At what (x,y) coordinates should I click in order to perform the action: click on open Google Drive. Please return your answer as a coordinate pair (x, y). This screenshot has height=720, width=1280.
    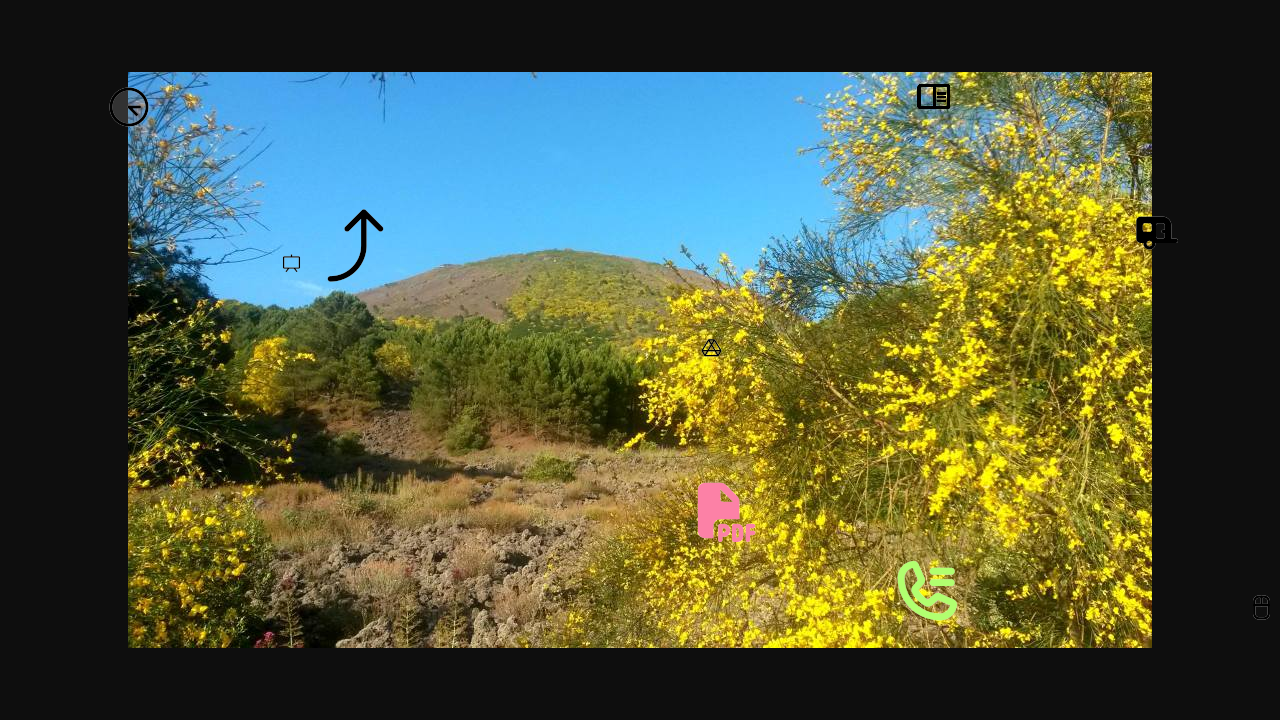
    Looking at the image, I should click on (711, 348).